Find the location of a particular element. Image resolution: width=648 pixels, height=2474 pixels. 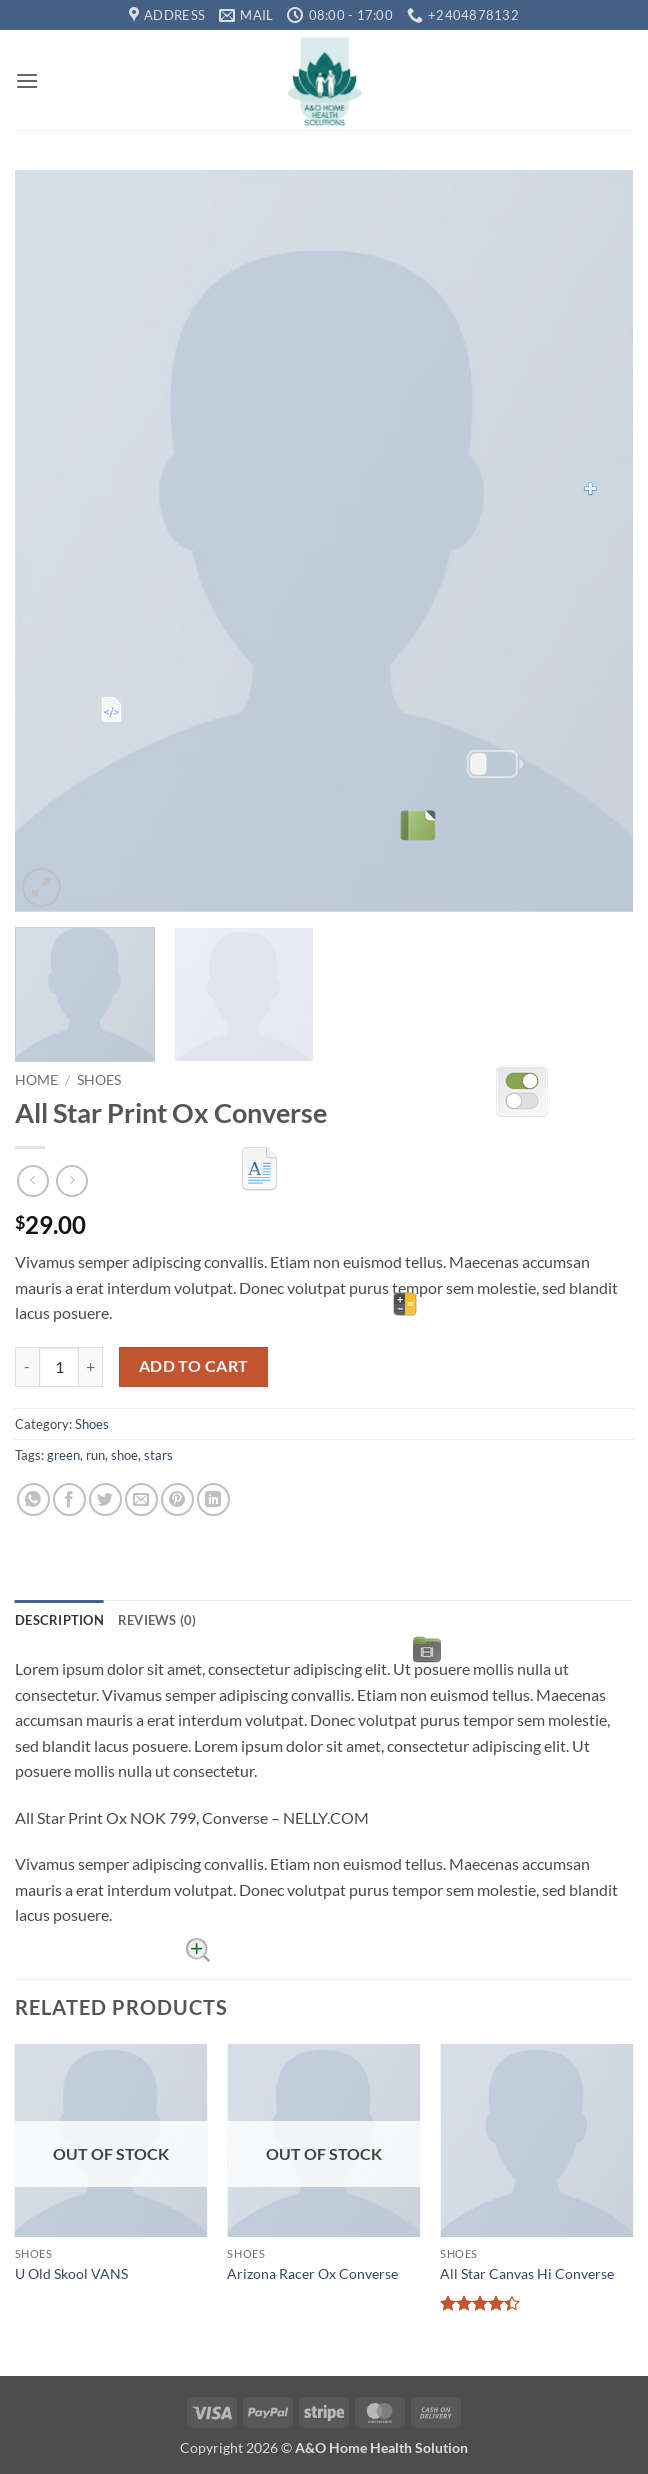

open your videos folder is located at coordinates (427, 1649).